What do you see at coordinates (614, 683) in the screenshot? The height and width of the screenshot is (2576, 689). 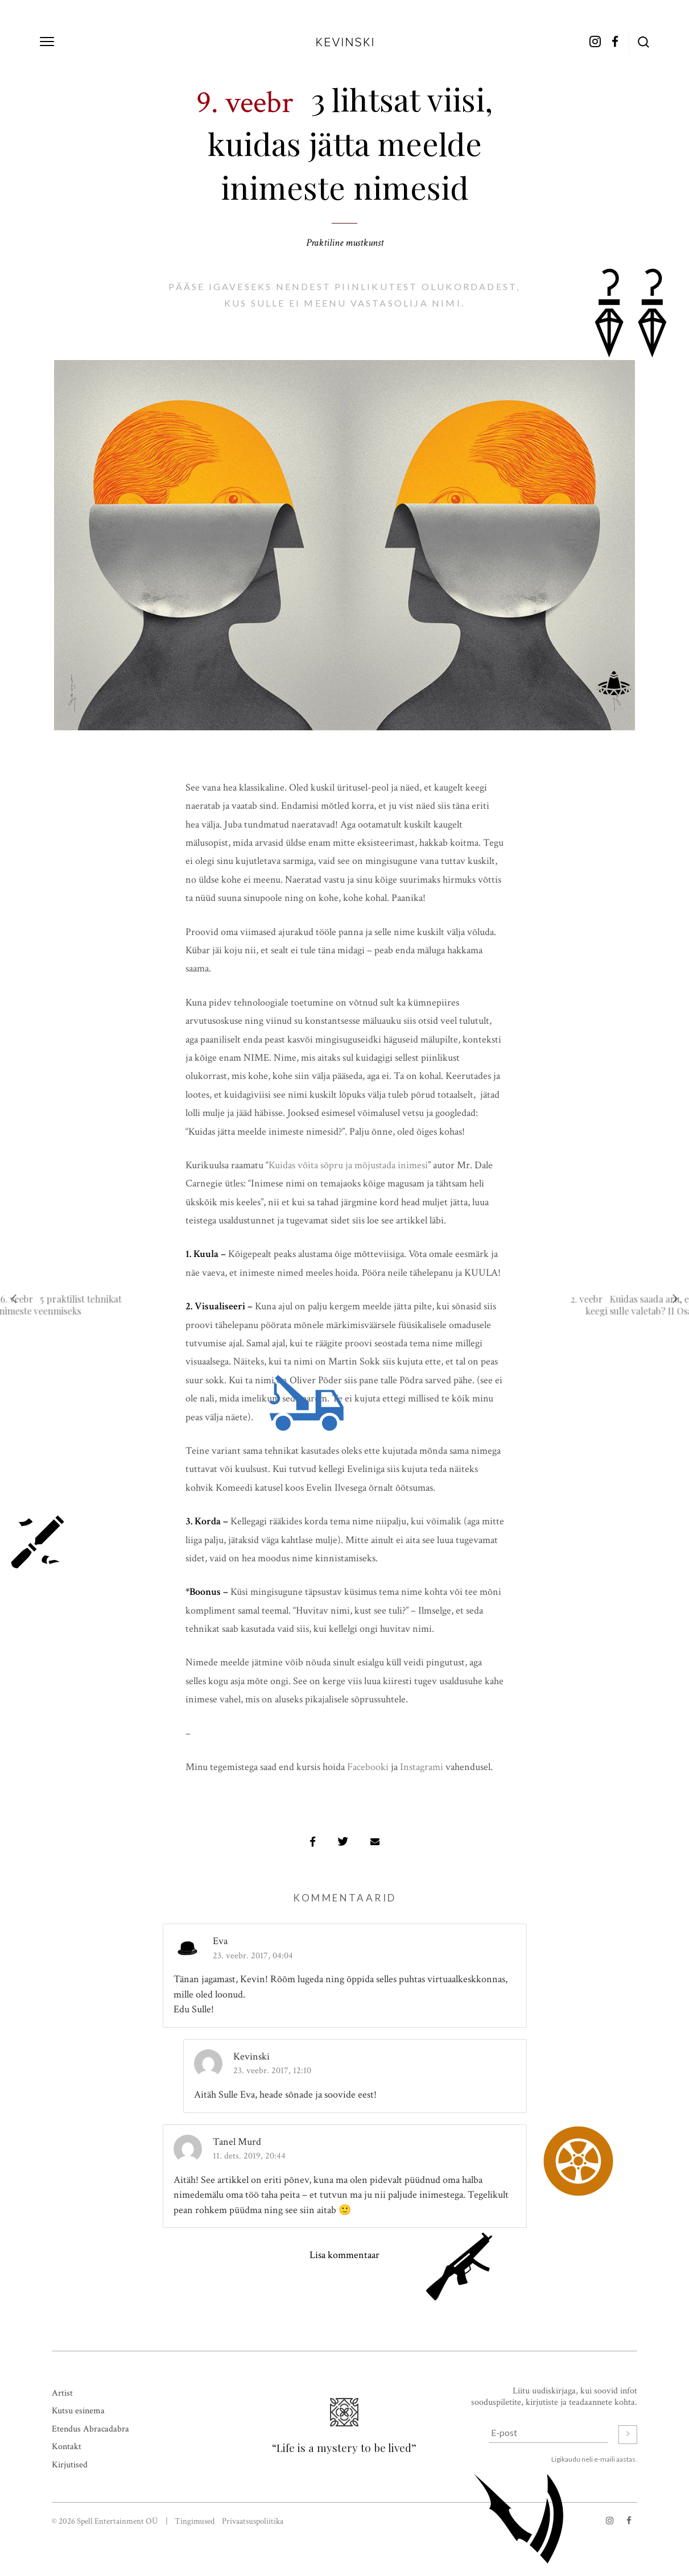 I see `select mexican or latin american themed content` at bounding box center [614, 683].